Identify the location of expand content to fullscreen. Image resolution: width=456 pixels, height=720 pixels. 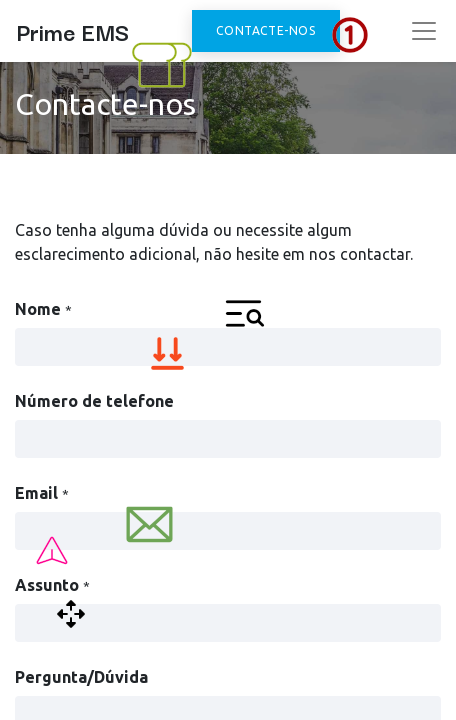
(71, 614).